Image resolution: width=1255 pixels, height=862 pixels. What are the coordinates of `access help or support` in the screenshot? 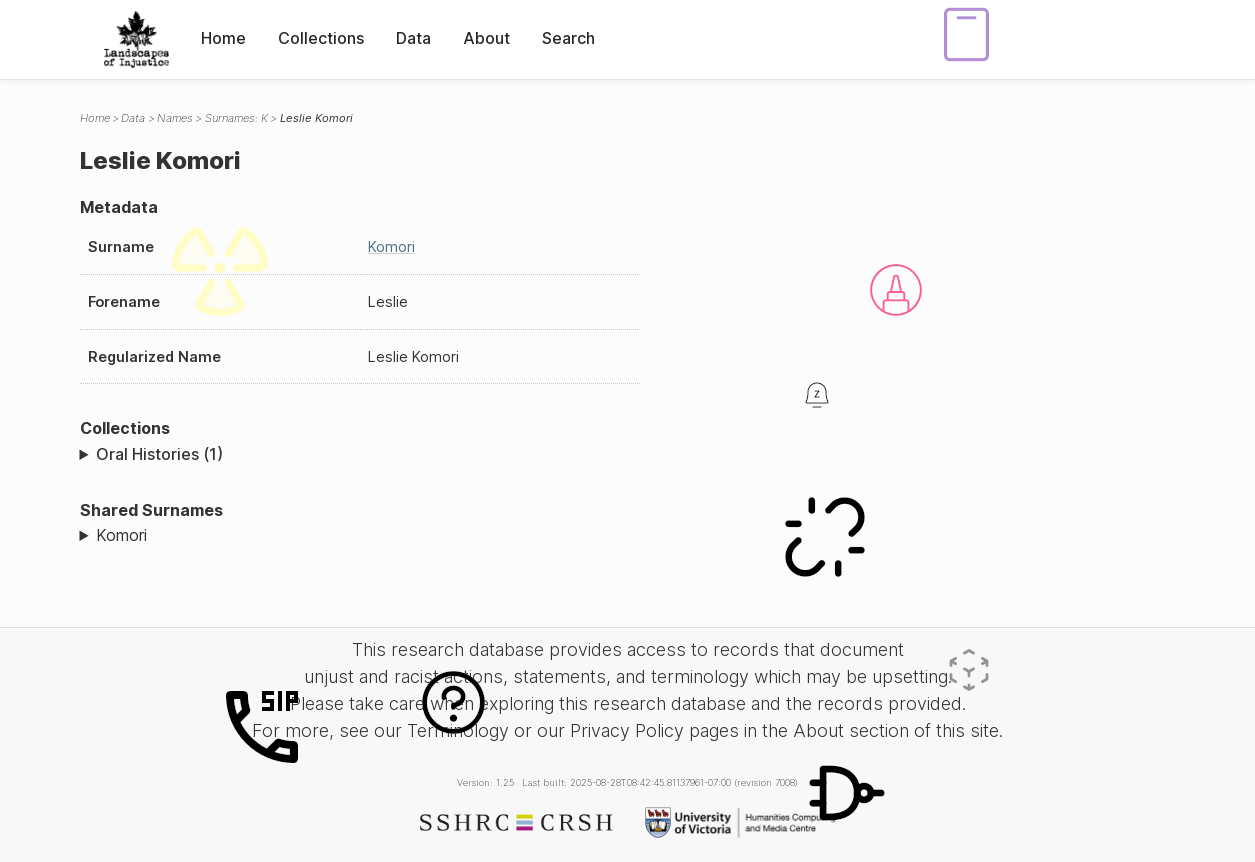 It's located at (453, 702).